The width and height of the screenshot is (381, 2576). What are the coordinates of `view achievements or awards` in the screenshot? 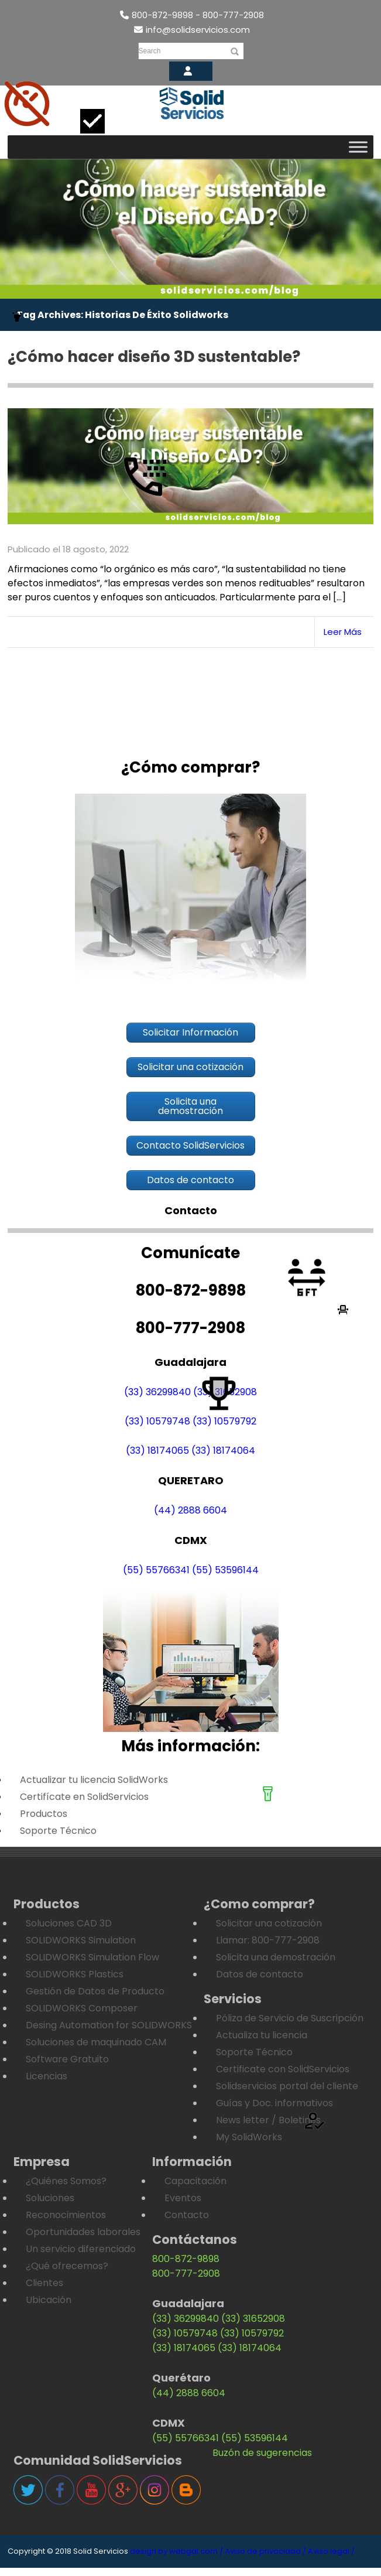 It's located at (219, 1393).